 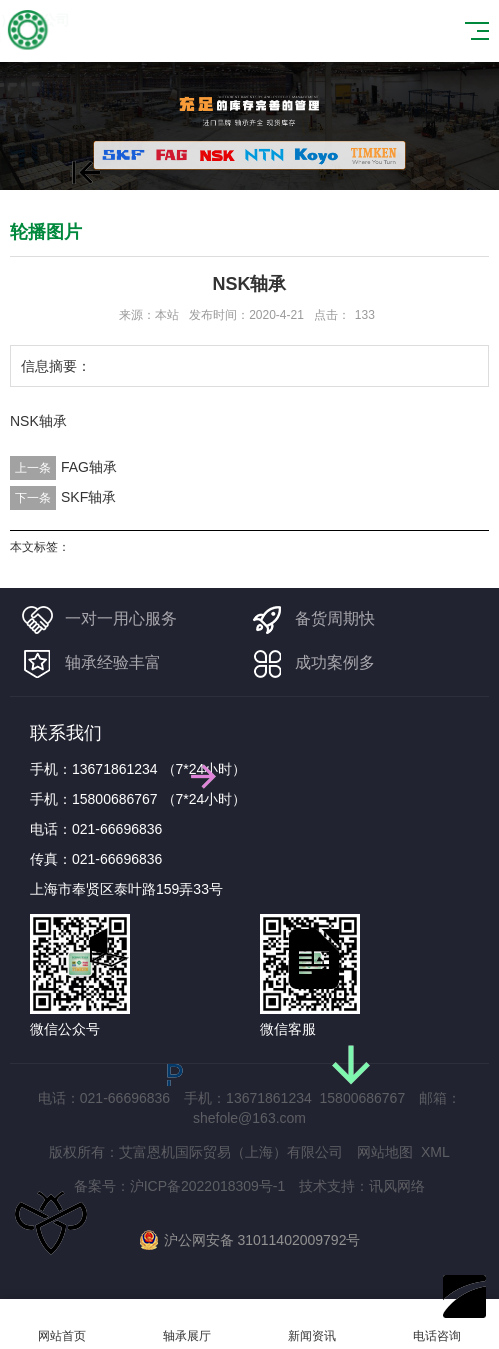 I want to click on devexpress brand logo, so click(x=464, y=1296).